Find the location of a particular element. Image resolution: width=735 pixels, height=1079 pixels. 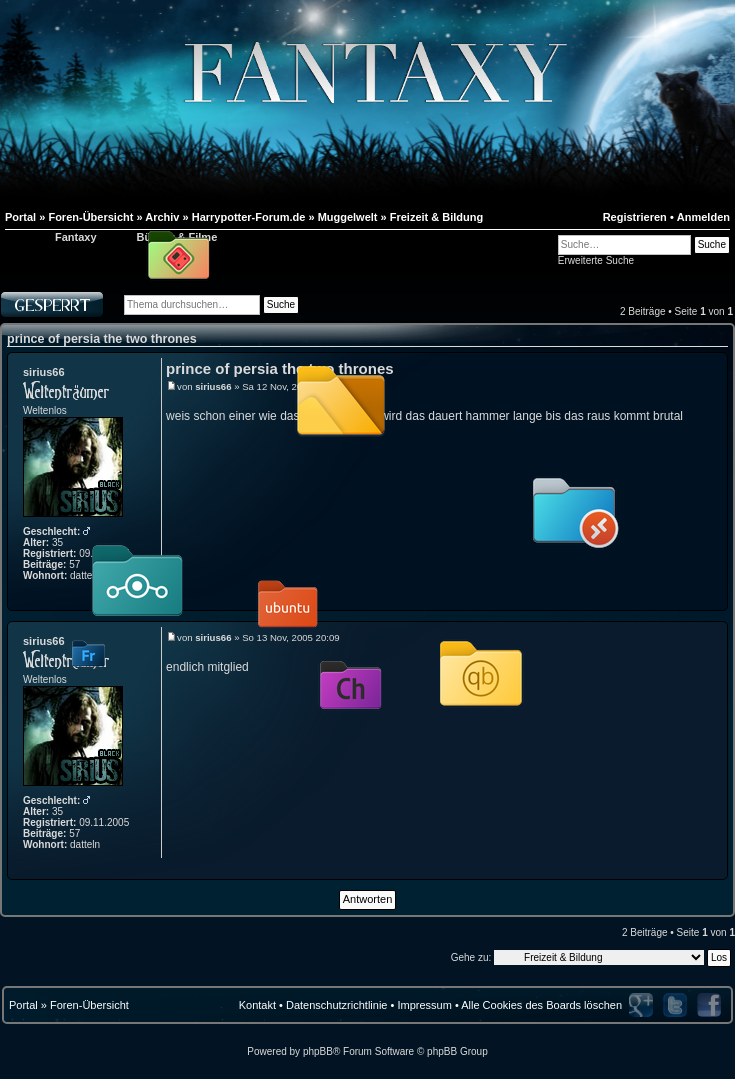

open adobe character animator project folder is located at coordinates (350, 686).